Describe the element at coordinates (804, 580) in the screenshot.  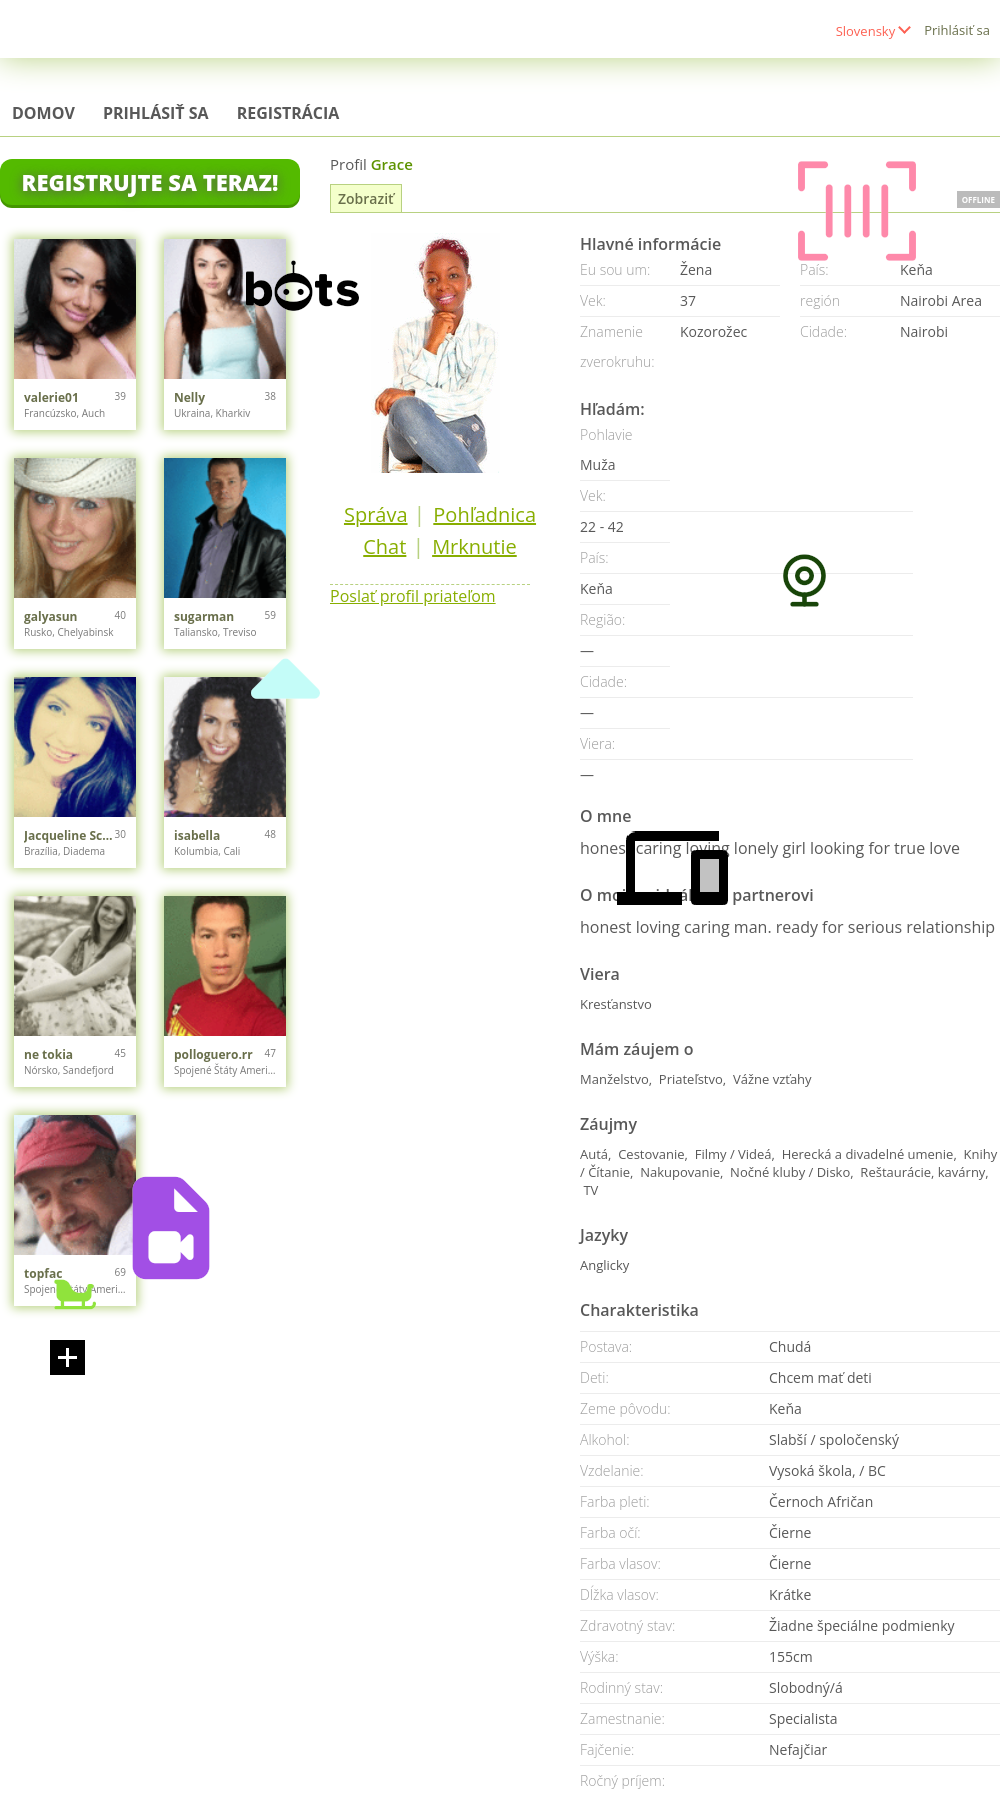
I see `access webcam or camera settings` at that location.